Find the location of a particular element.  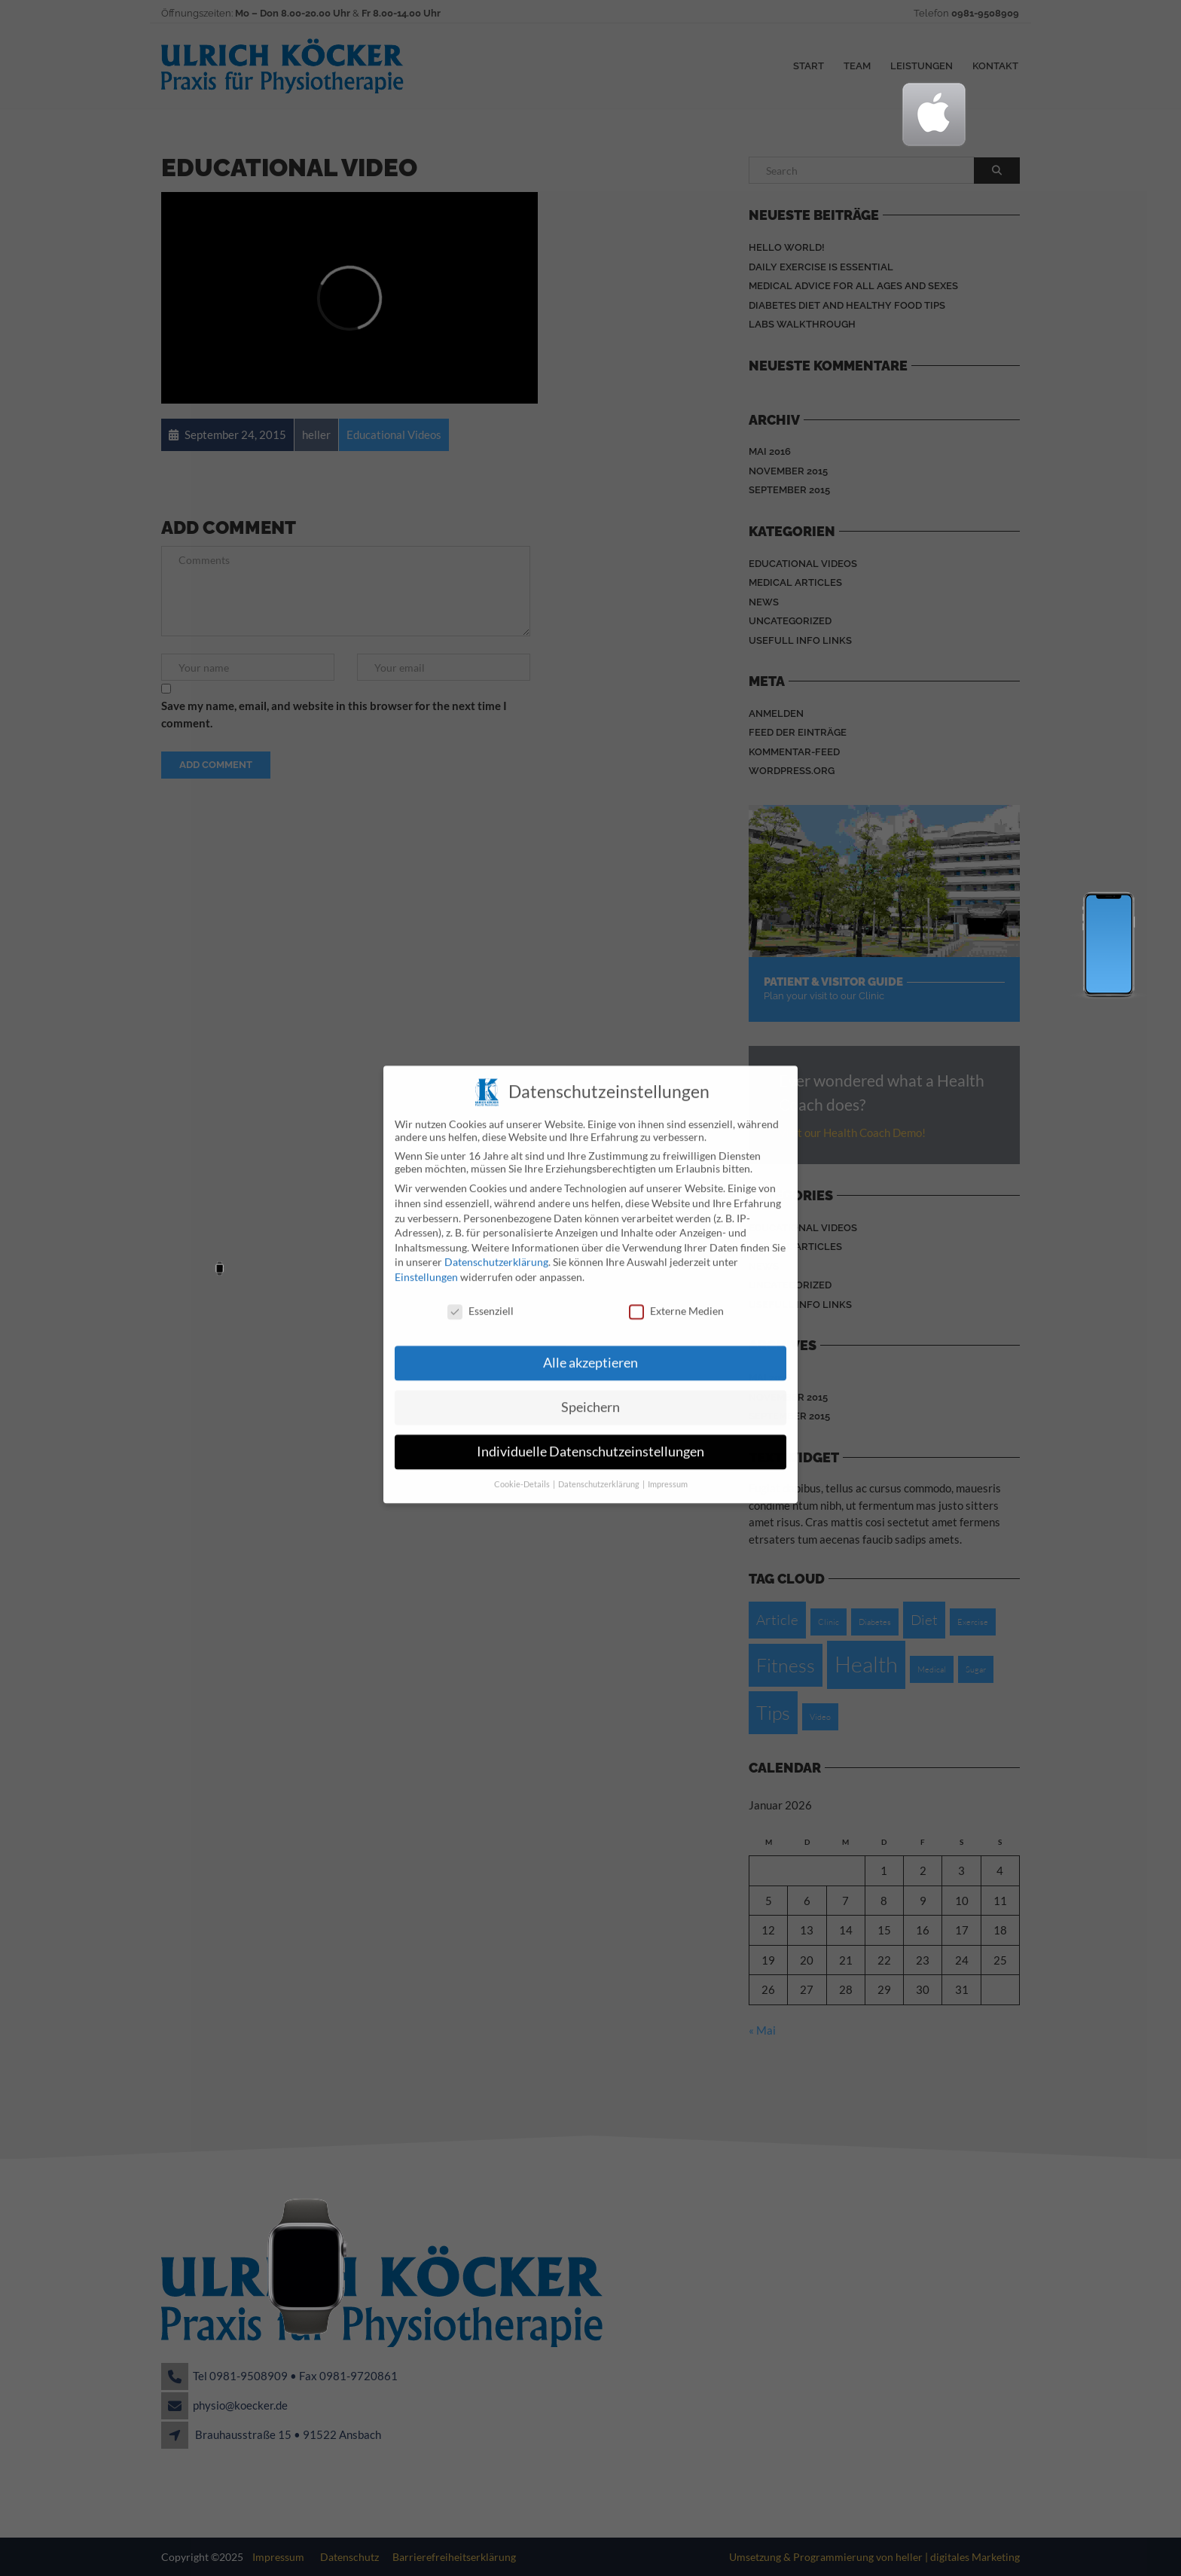

apple watch device icon is located at coordinates (219, 1268).